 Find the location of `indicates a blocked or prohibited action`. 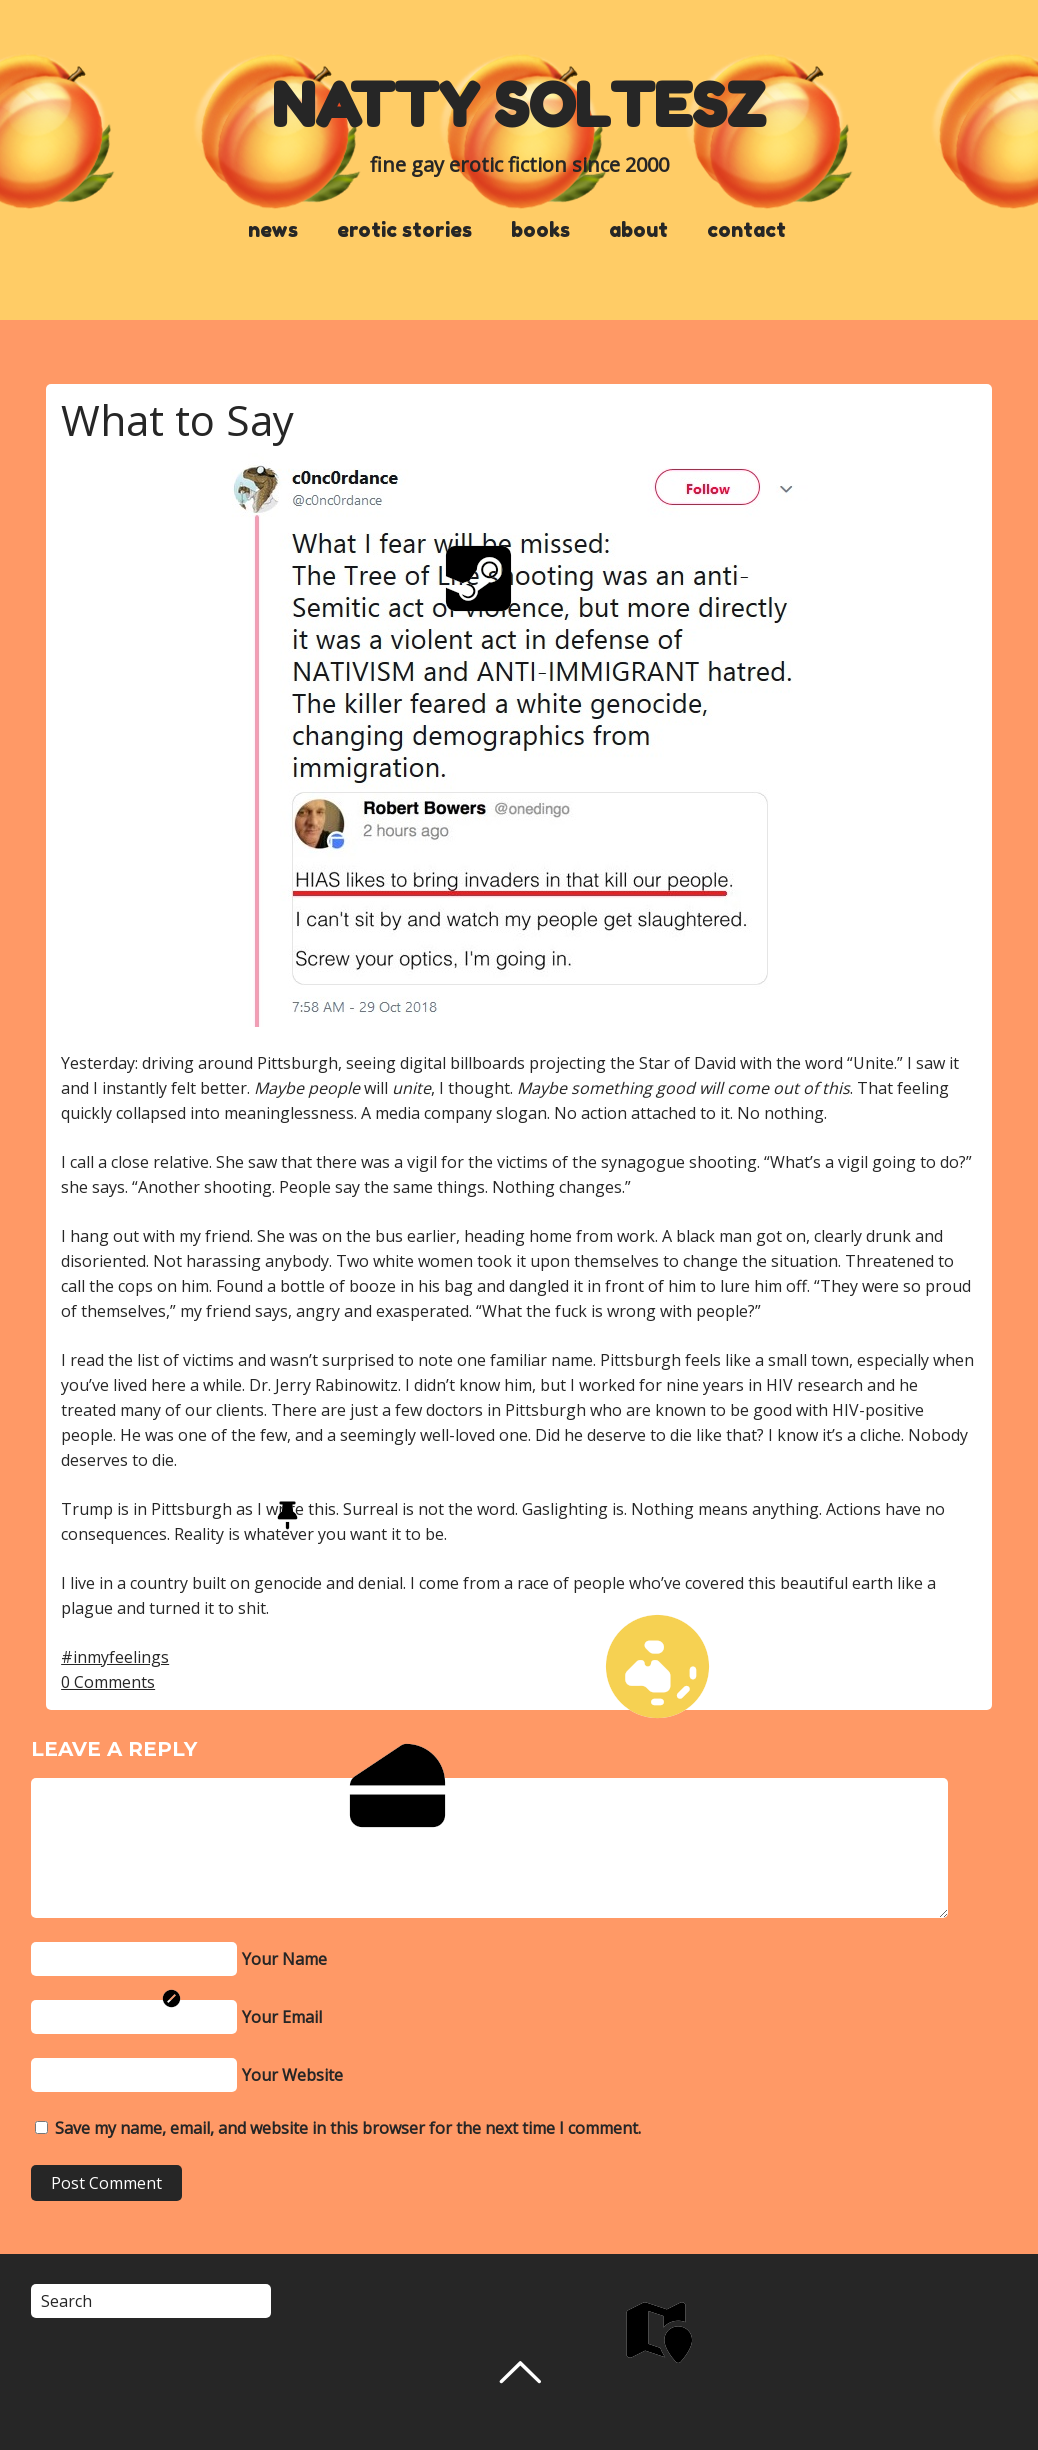

indicates a blocked or prohibited action is located at coordinates (171, 1998).